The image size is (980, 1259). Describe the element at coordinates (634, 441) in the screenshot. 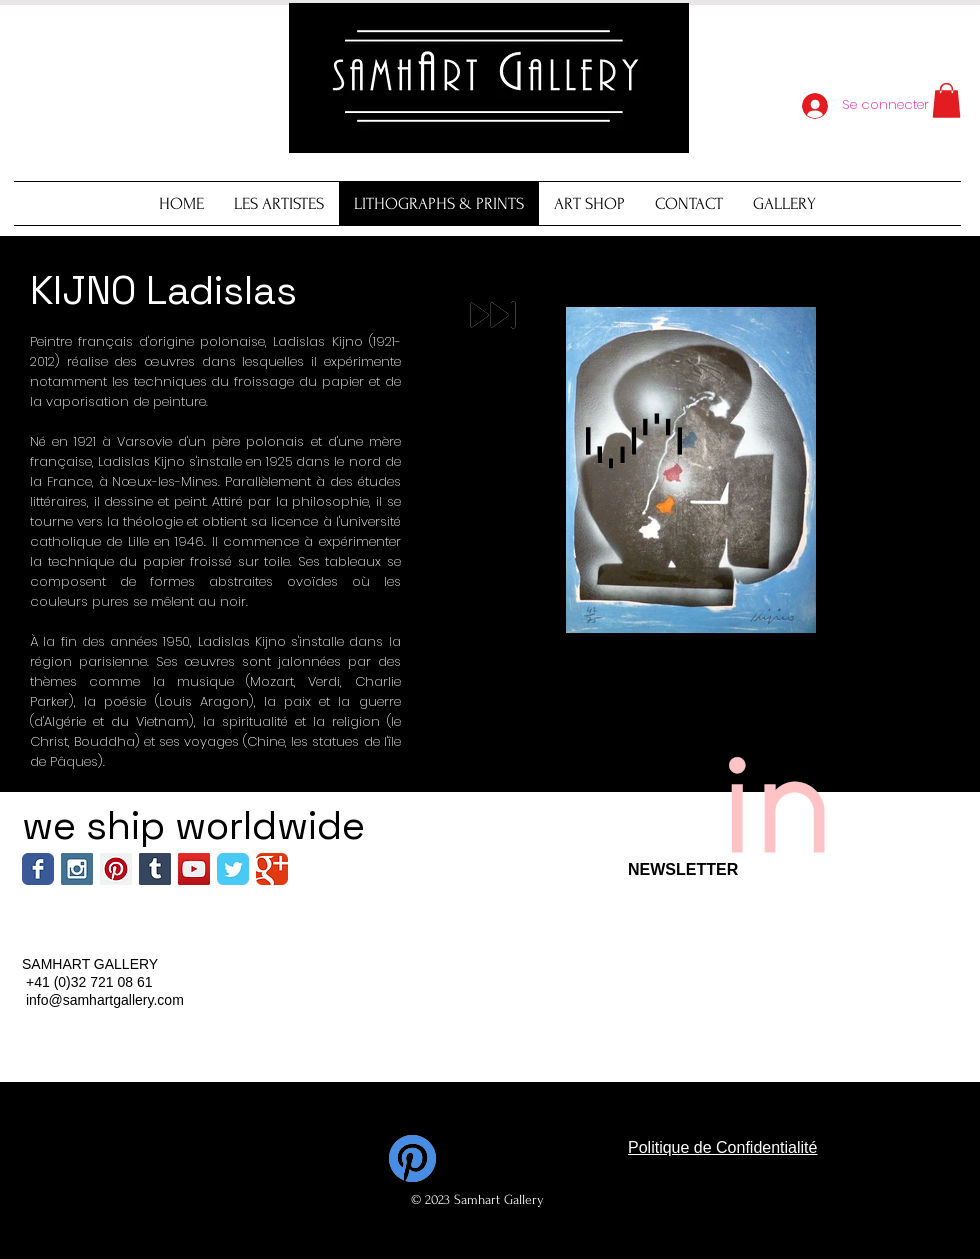

I see `unraid server management application` at that location.